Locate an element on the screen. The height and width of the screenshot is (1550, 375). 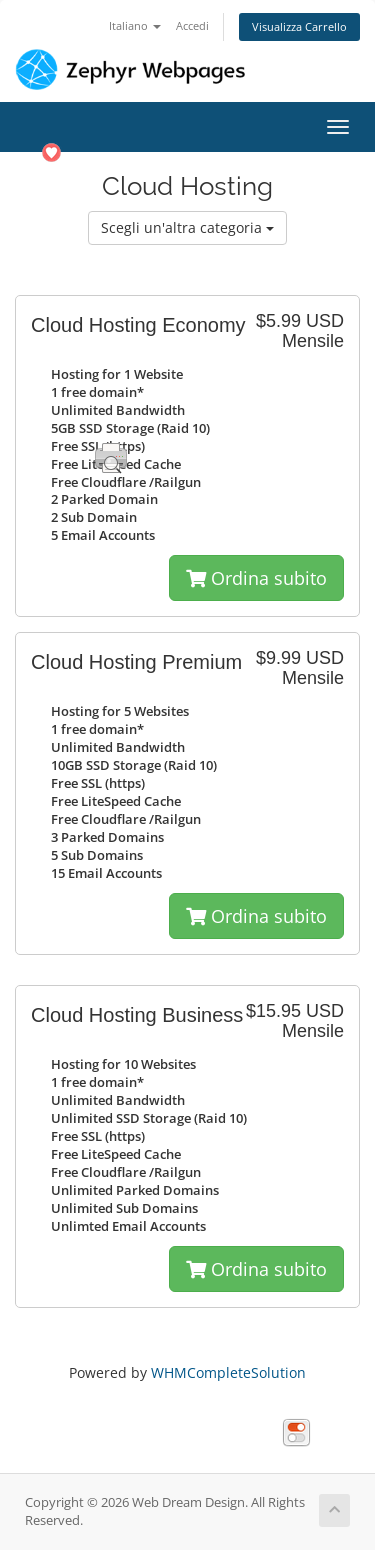
mark item as favorite is located at coordinates (51, 152).